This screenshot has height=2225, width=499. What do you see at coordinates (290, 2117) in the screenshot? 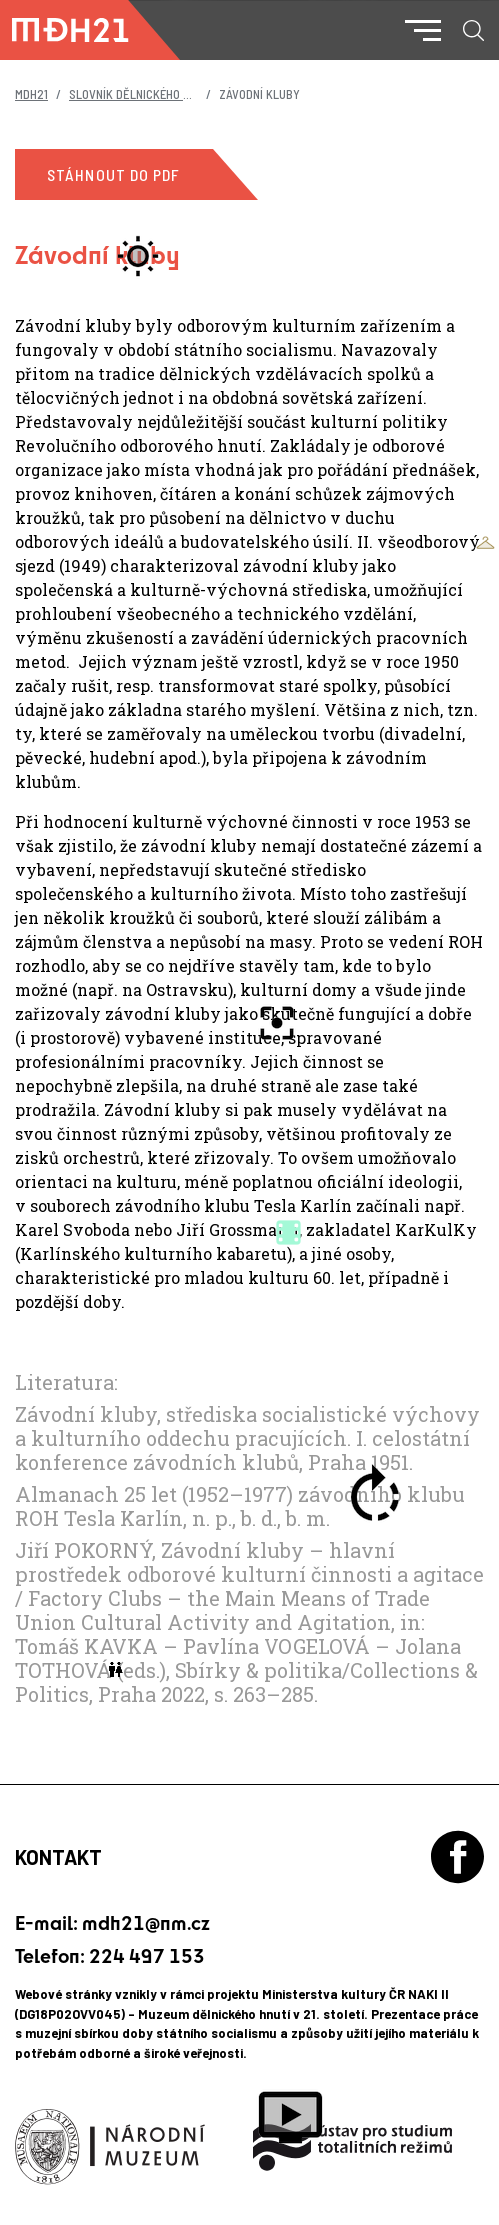
I see `access on-demand video content` at bounding box center [290, 2117].